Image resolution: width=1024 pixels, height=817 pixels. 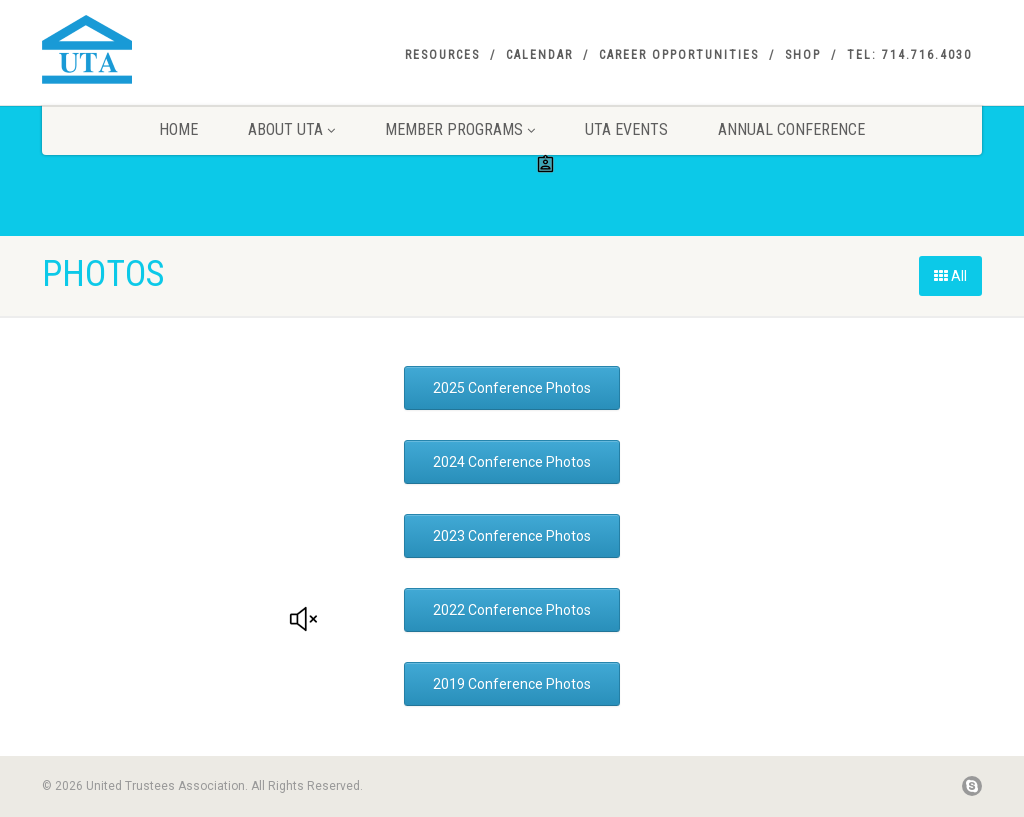 I want to click on view assigned personnel or contact details, so click(x=545, y=164).